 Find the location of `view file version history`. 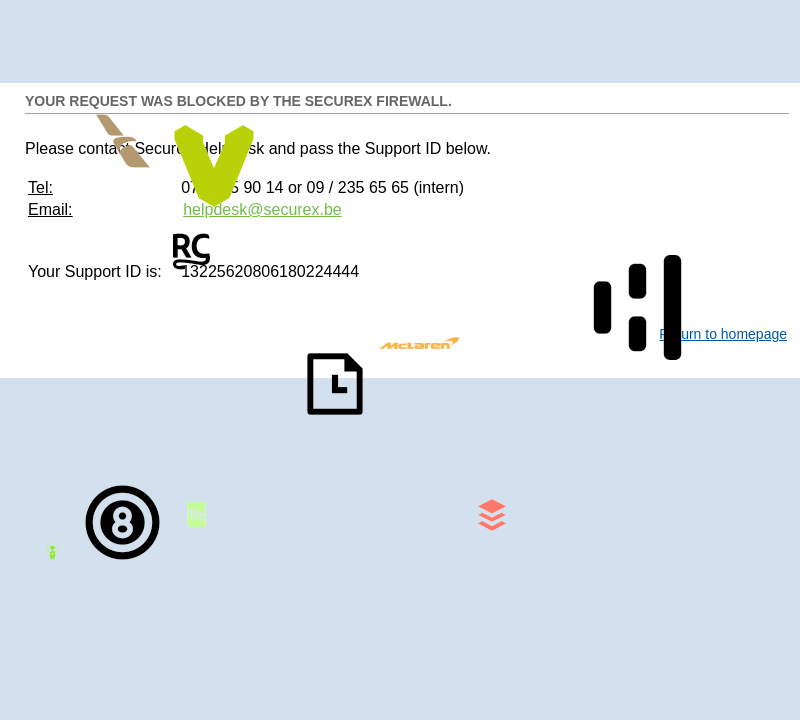

view file version history is located at coordinates (335, 384).